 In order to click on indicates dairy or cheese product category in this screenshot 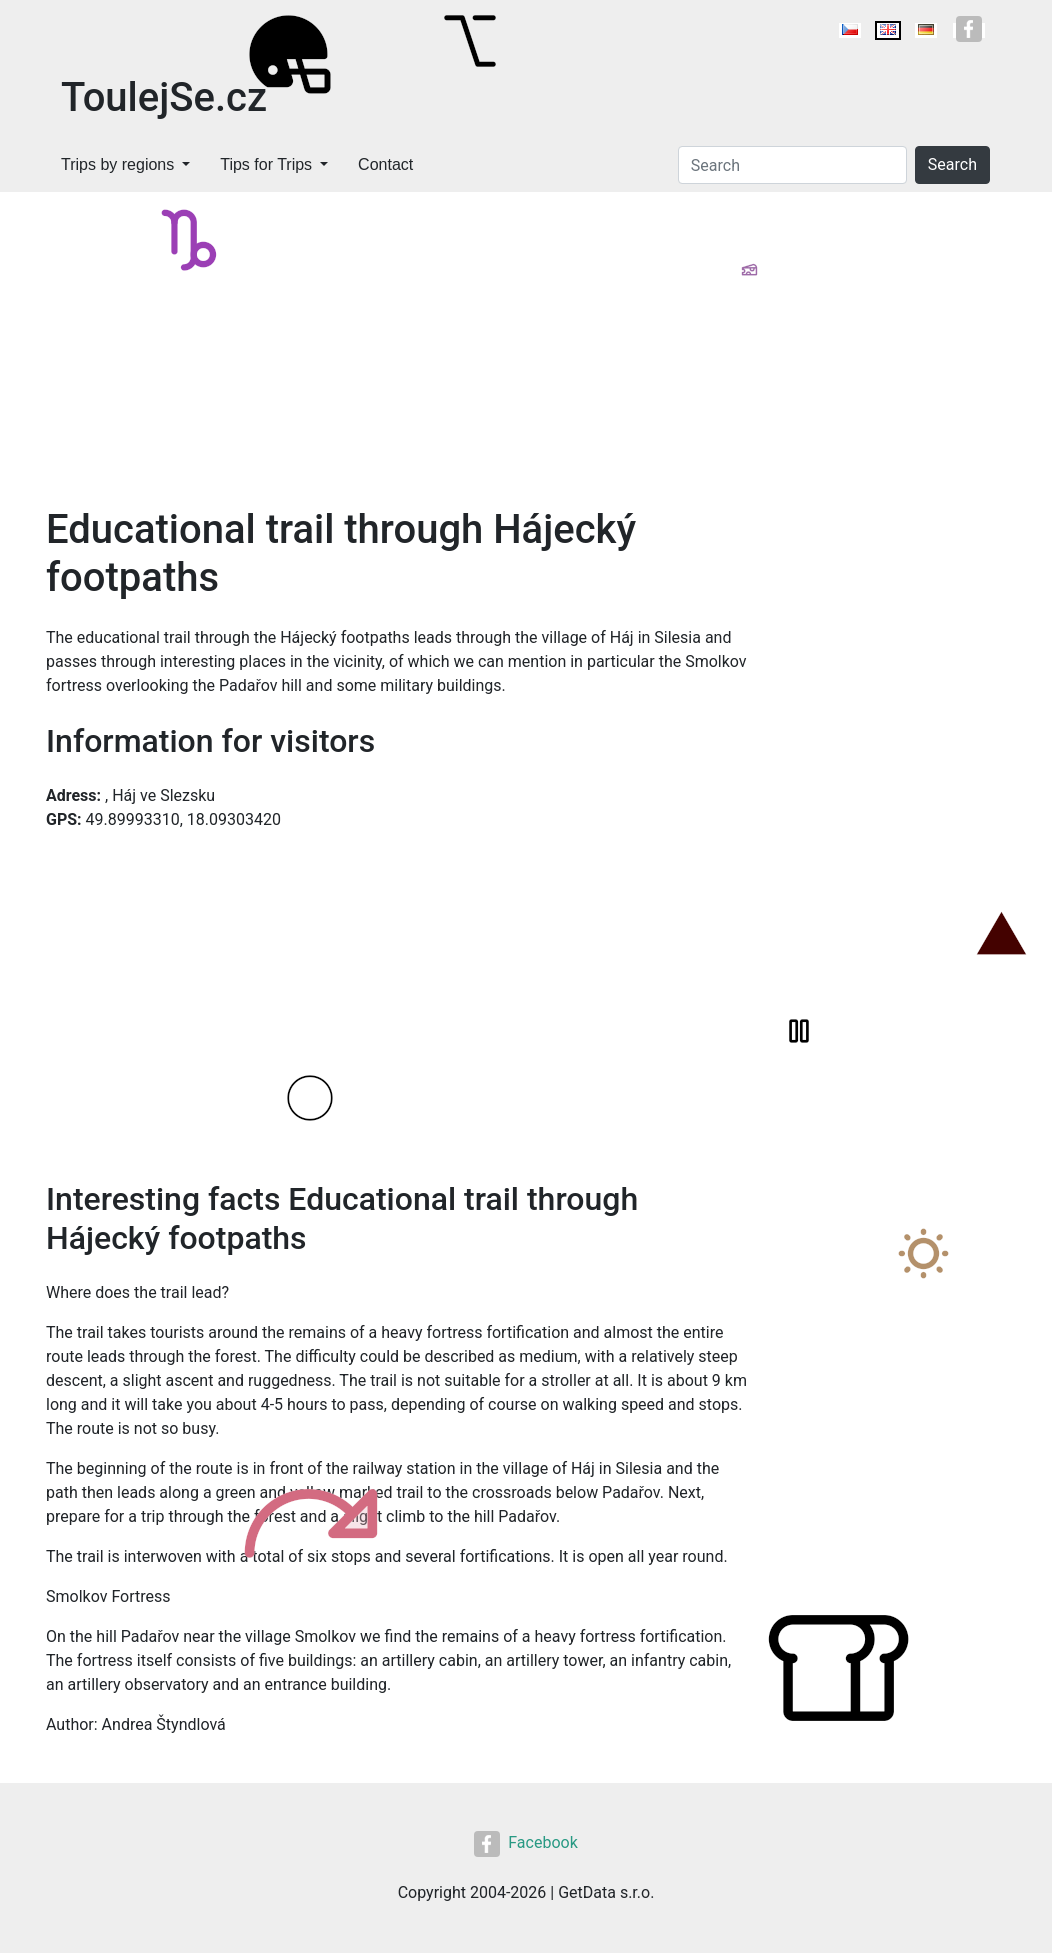, I will do `click(749, 270)`.